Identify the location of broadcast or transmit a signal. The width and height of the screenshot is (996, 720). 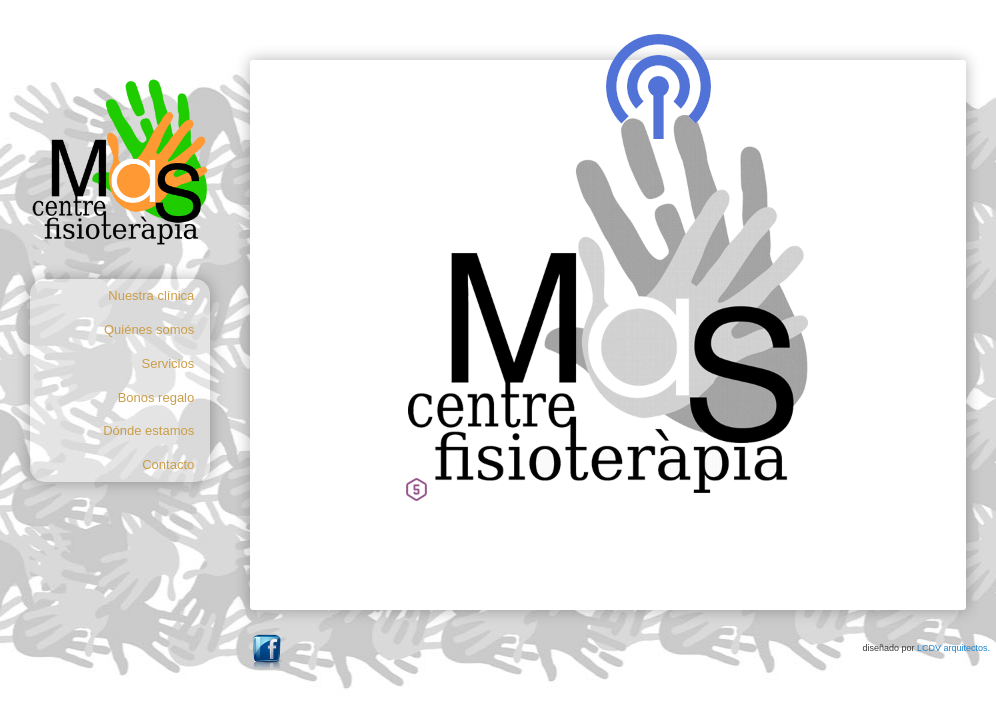
(658, 86).